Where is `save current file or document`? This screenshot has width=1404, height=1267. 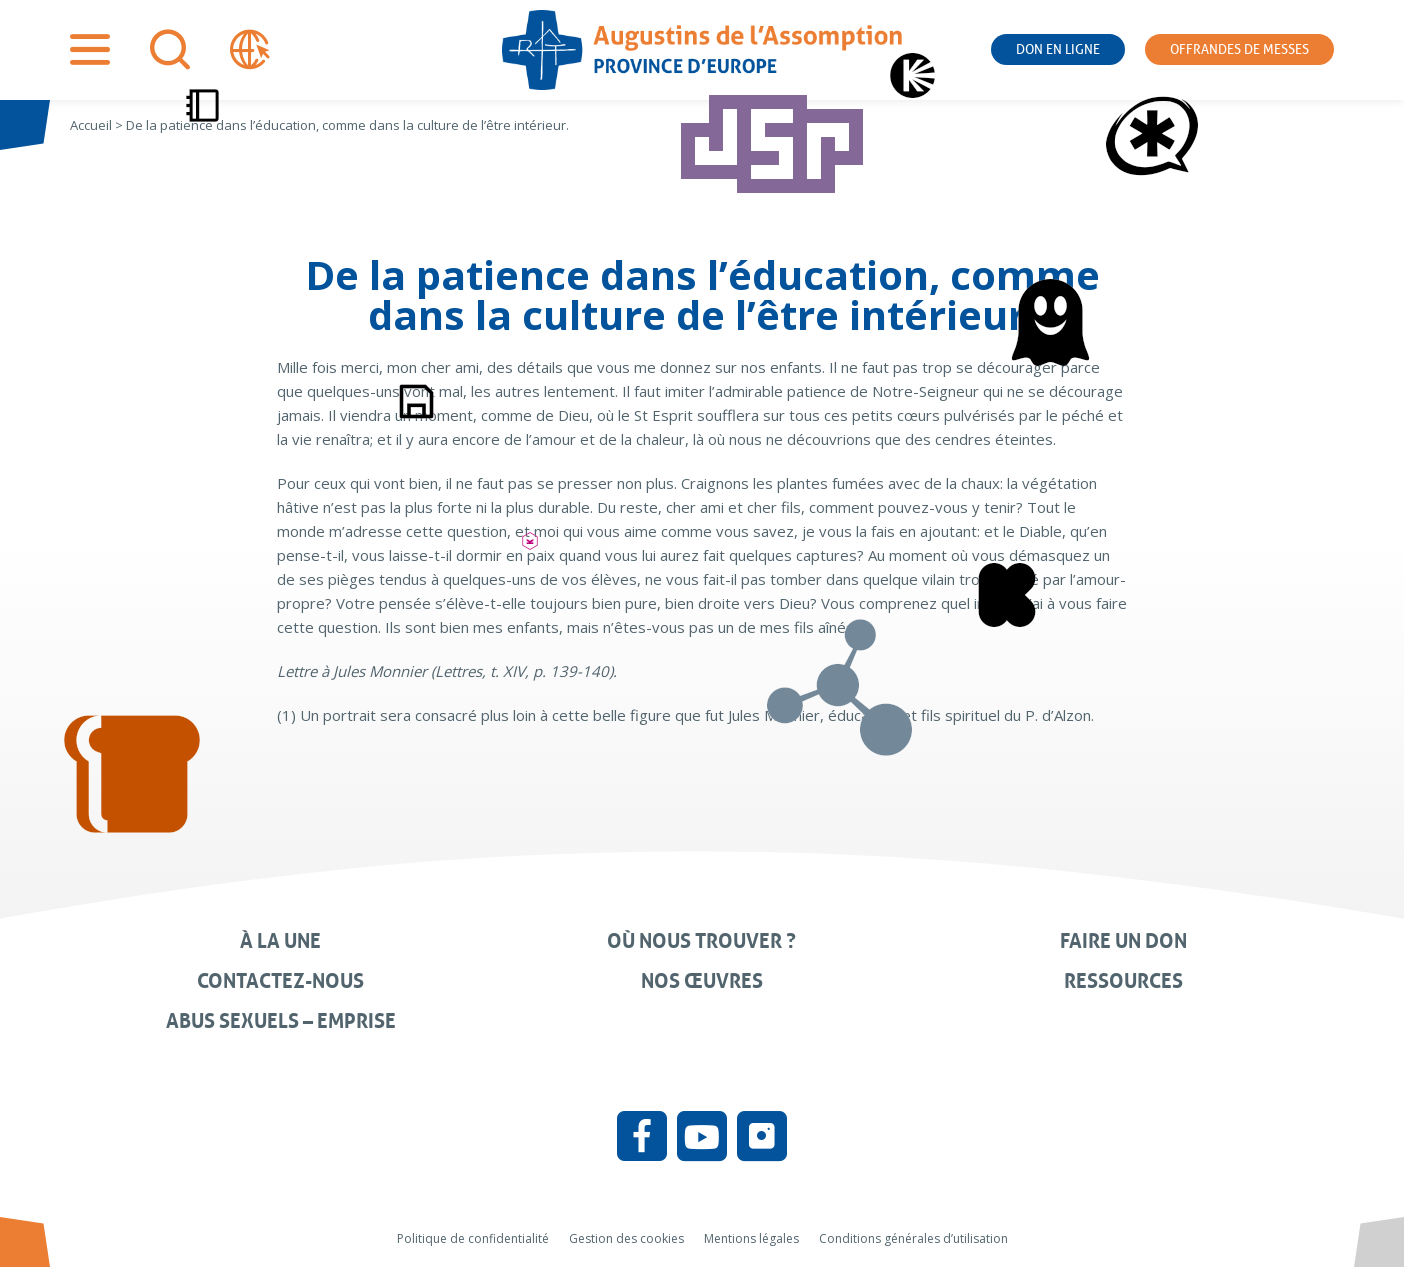 save current file or document is located at coordinates (416, 401).